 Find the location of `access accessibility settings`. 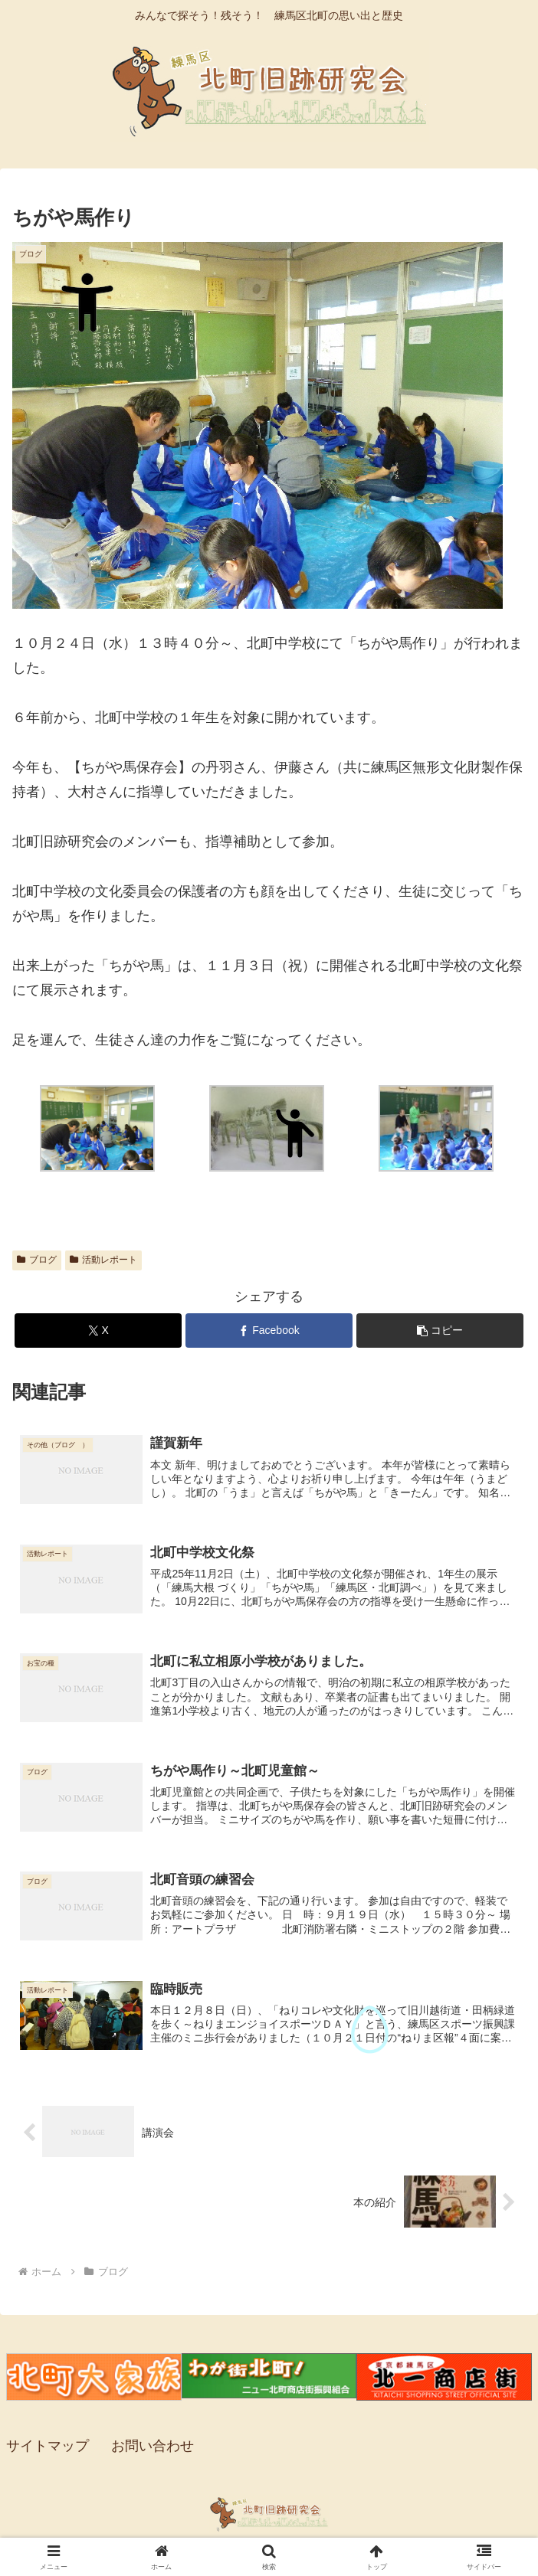

access accessibility settings is located at coordinates (87, 302).